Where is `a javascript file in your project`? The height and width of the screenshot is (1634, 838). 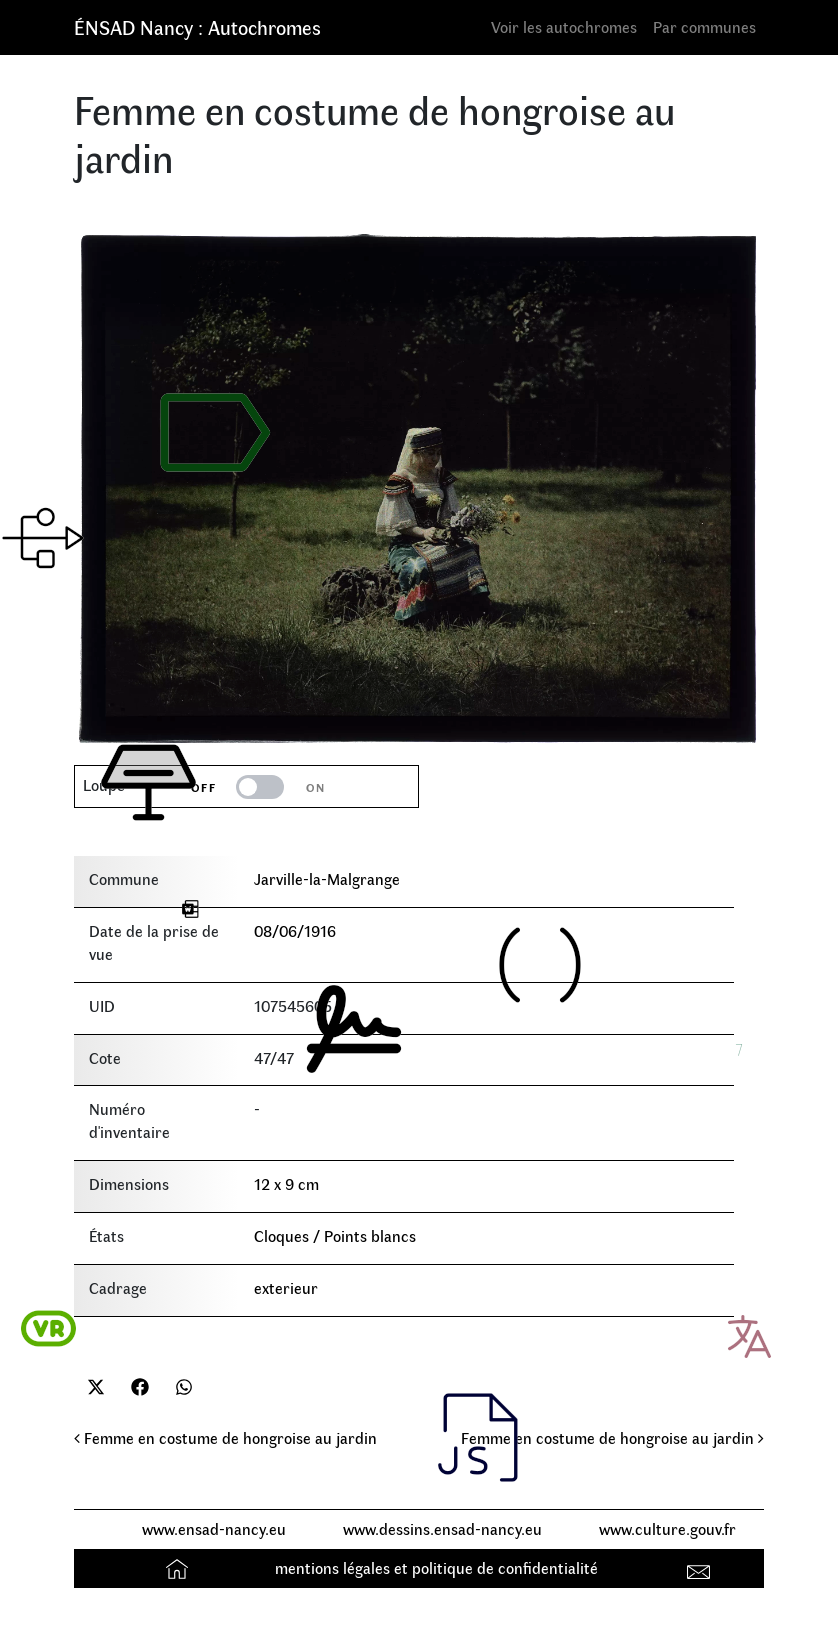 a javascript file in your project is located at coordinates (480, 1437).